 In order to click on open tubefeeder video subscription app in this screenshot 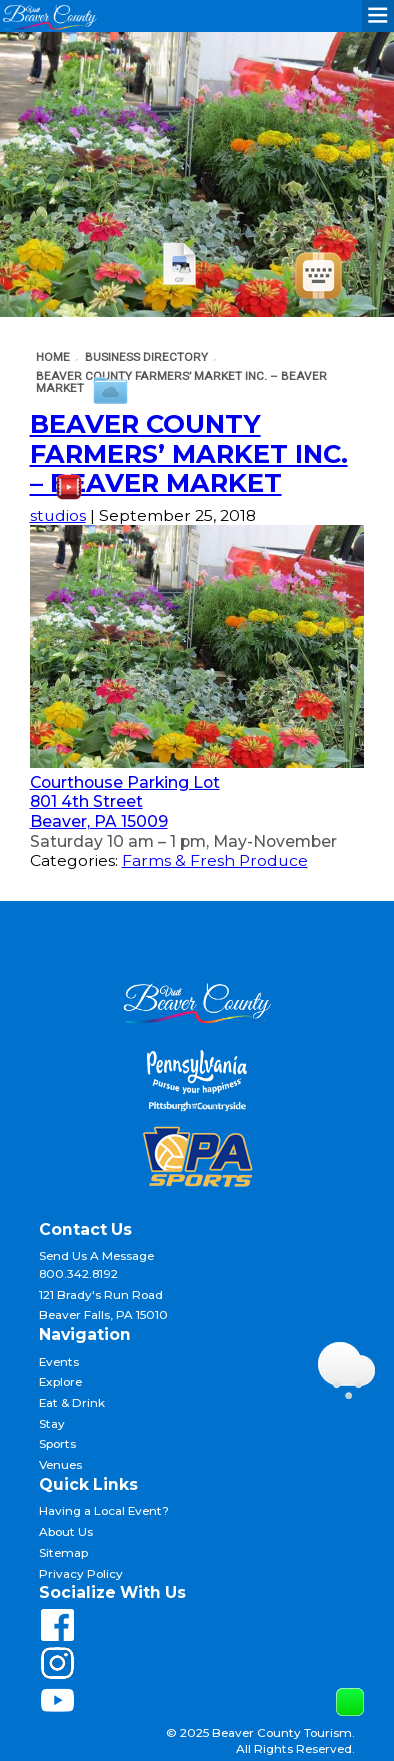, I will do `click(69, 487)`.